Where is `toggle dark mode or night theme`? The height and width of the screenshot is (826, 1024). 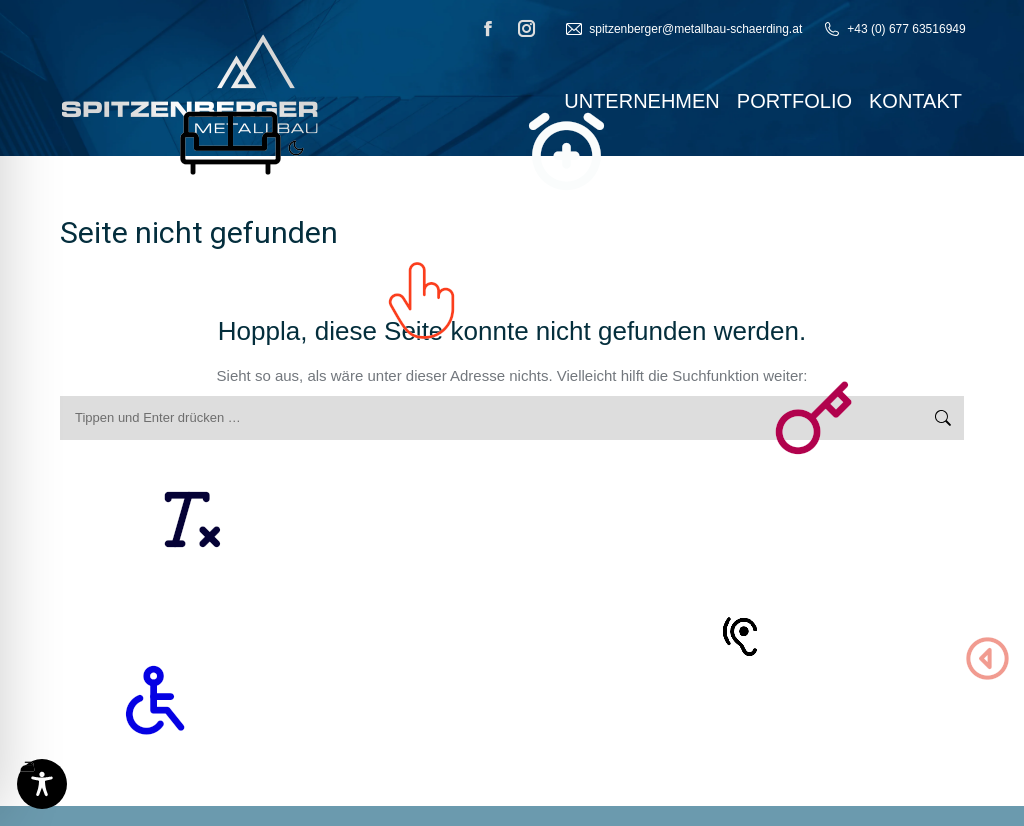 toggle dark mode or night theme is located at coordinates (296, 148).